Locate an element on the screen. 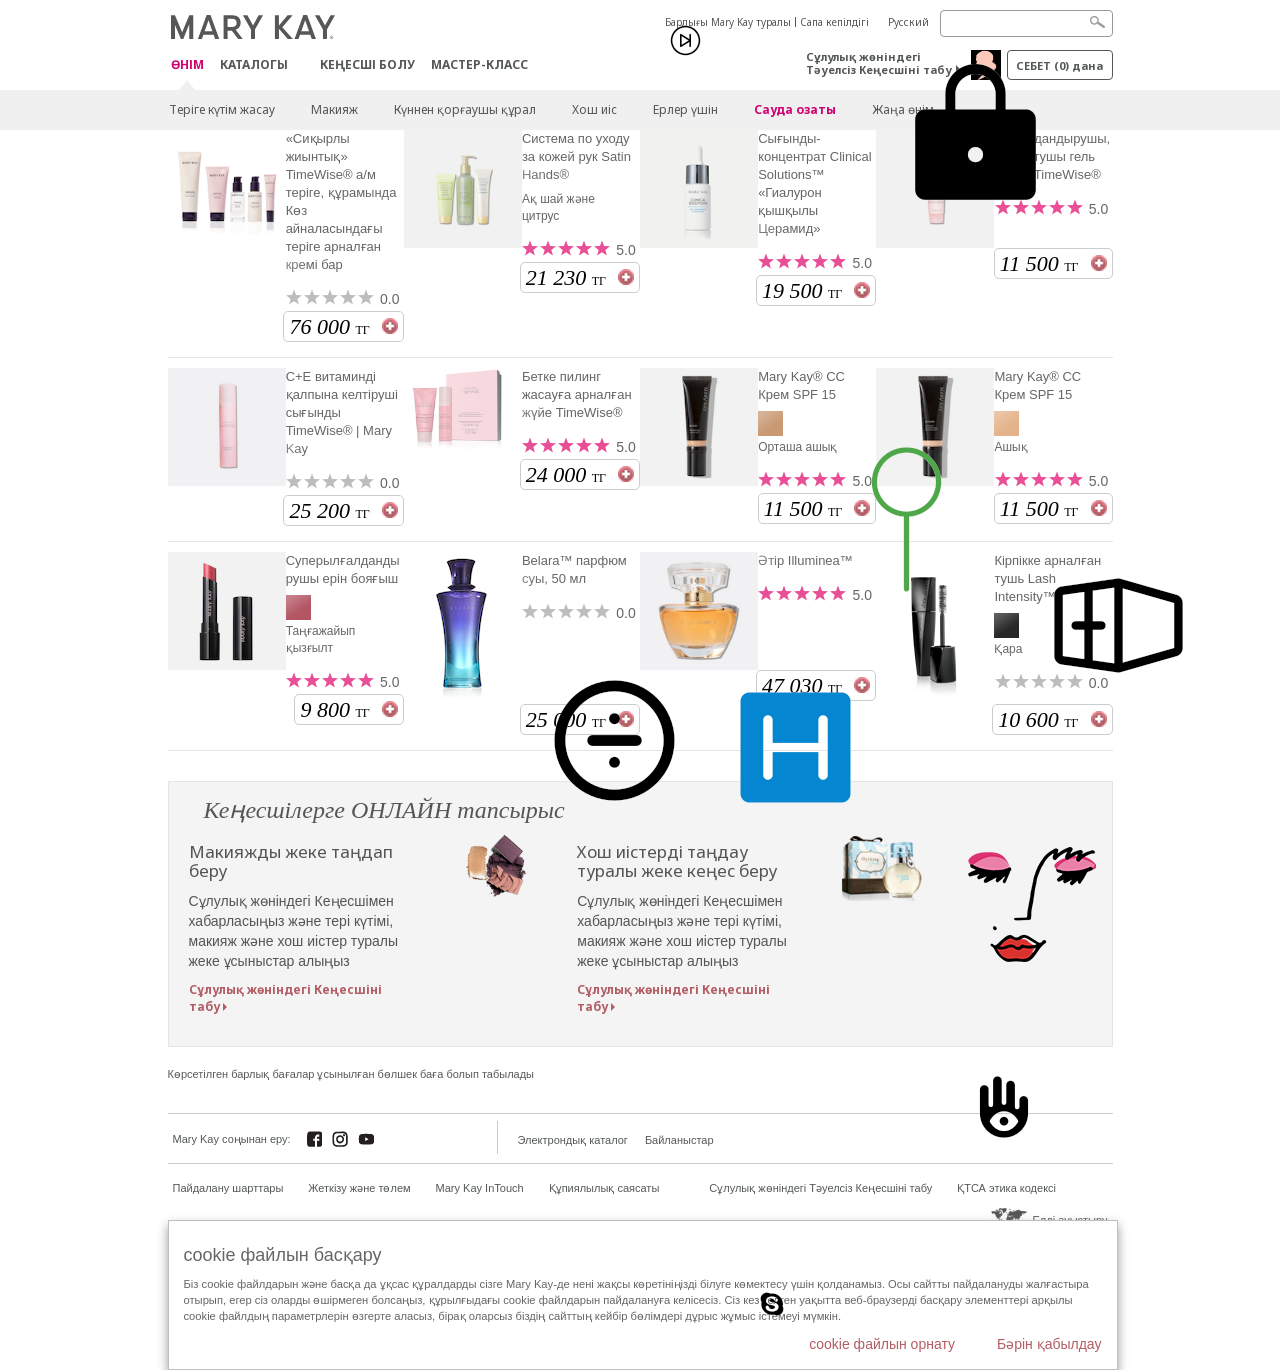  perform a division calculation is located at coordinates (614, 740).